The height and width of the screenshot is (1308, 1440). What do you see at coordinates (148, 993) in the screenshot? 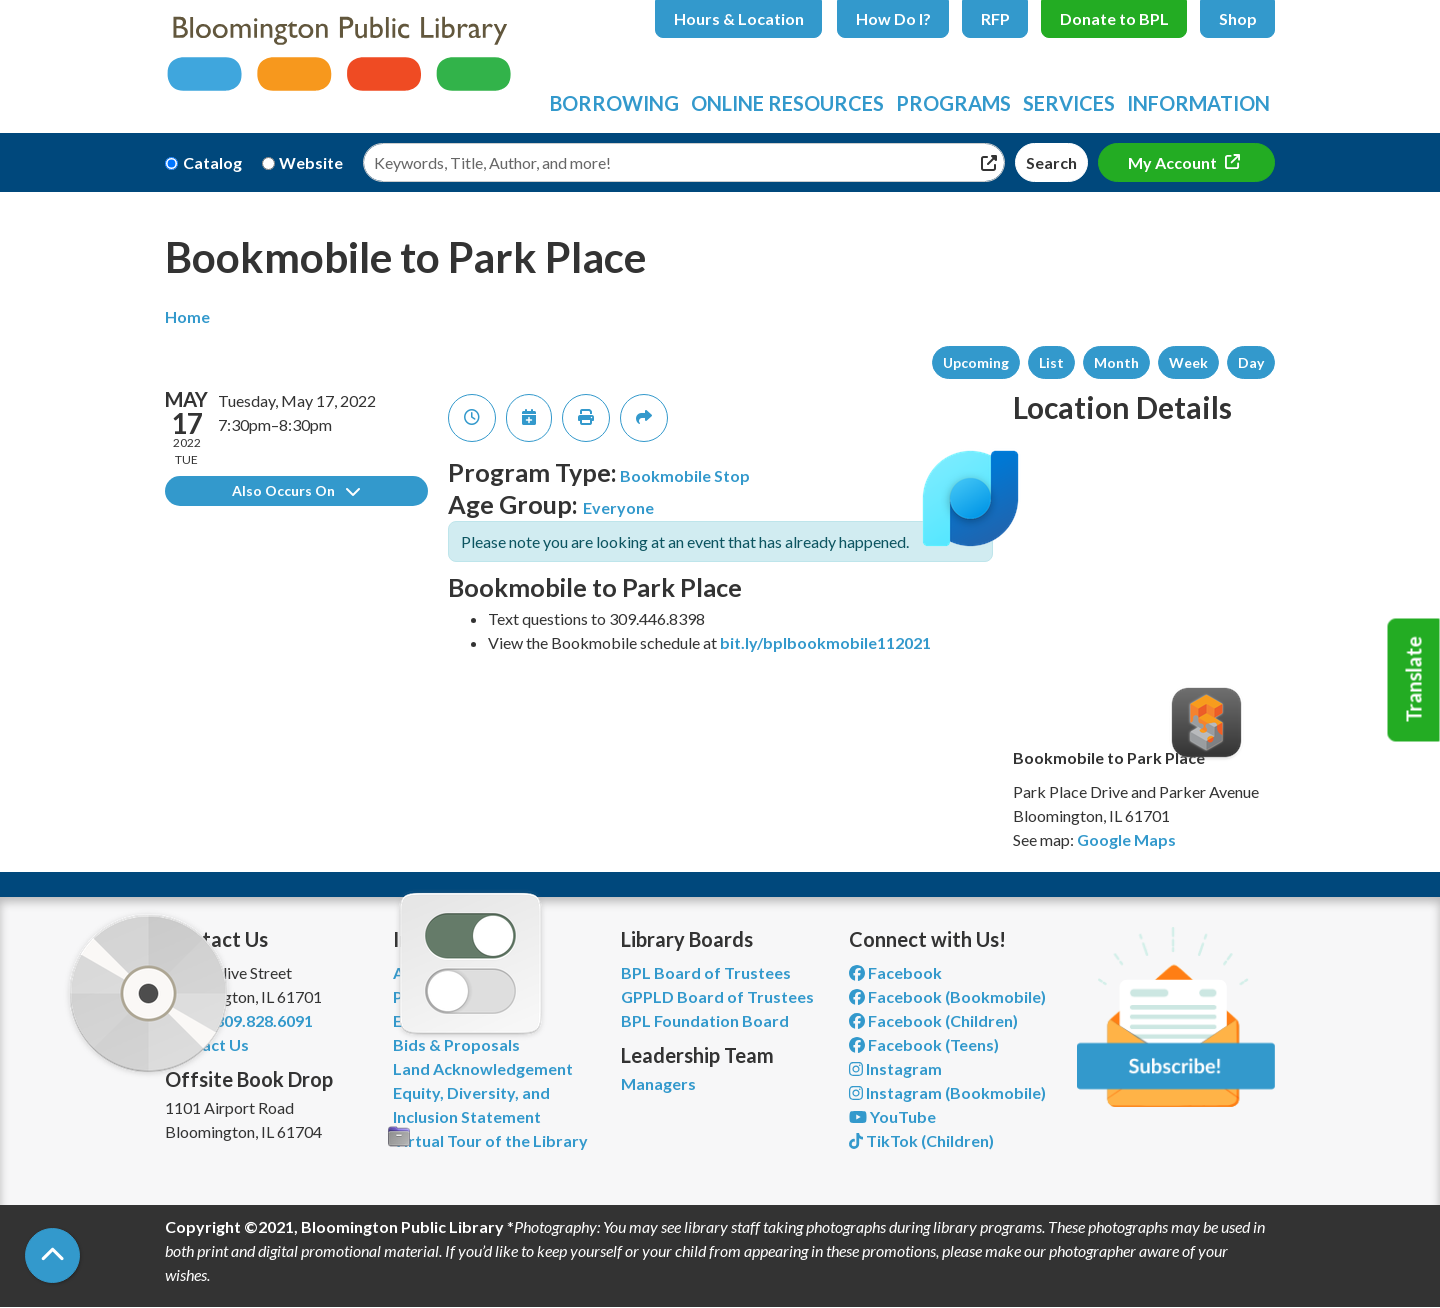
I see `access audio CD drive` at bounding box center [148, 993].